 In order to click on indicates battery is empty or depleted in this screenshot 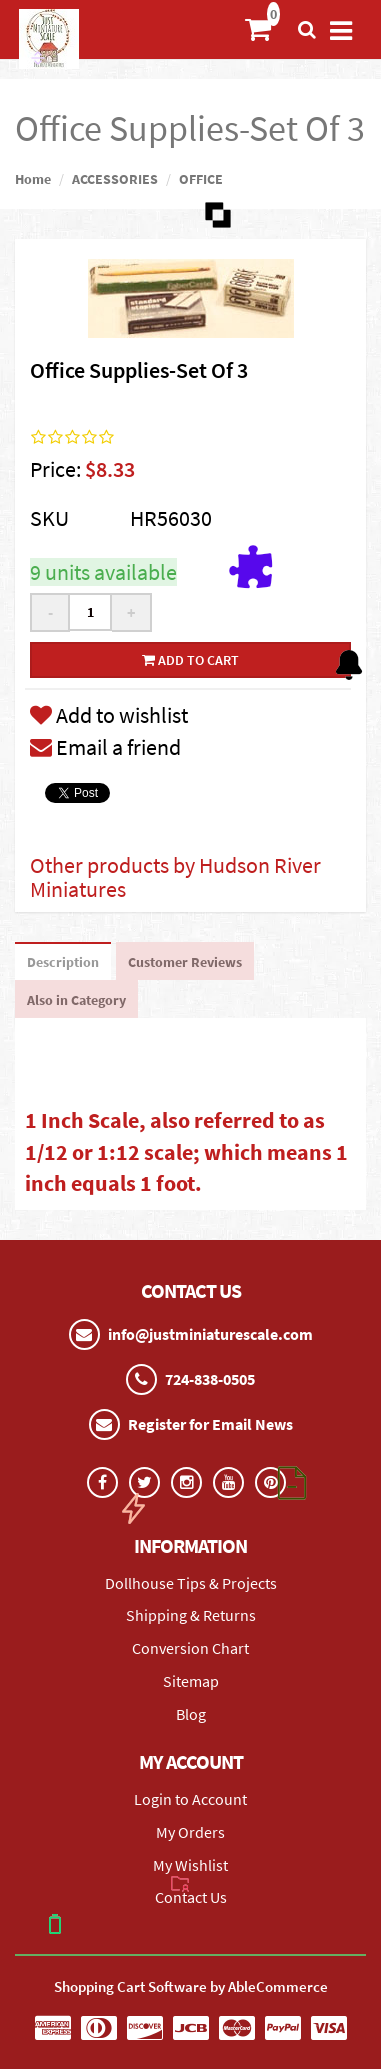, I will do `click(55, 1924)`.